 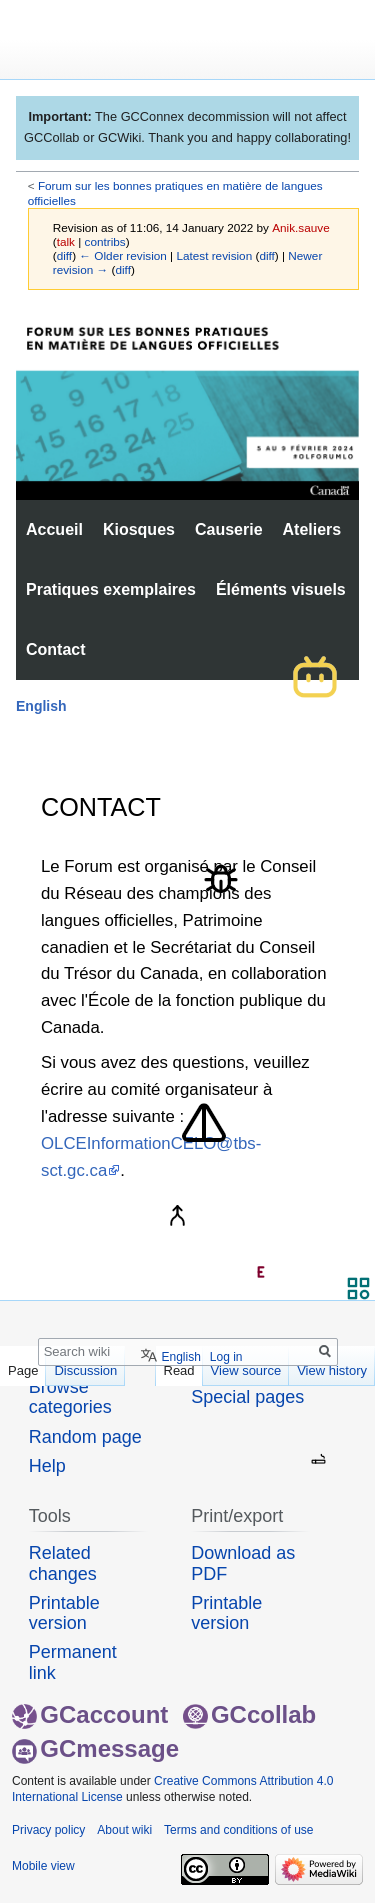 What do you see at coordinates (204, 1124) in the screenshot?
I see `view item details` at bounding box center [204, 1124].